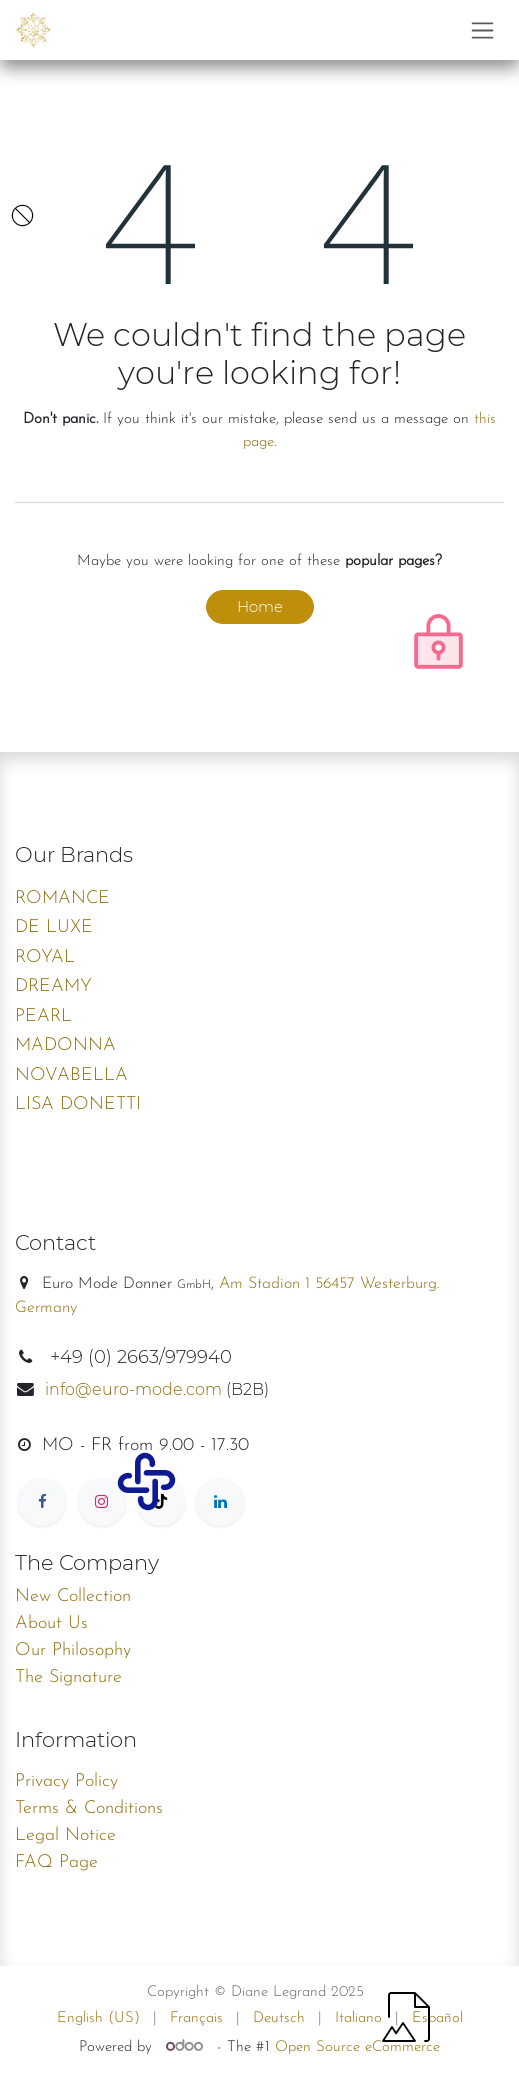 The width and height of the screenshot is (519, 2075). I want to click on view image file, so click(409, 2017).